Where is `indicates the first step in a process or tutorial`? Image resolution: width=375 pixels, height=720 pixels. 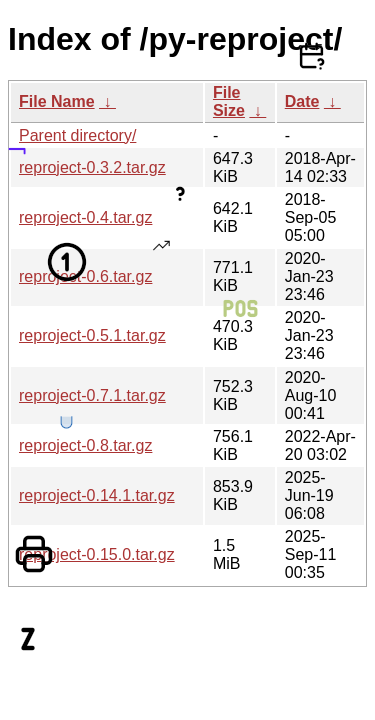 indicates the first step in a process or tutorial is located at coordinates (67, 262).